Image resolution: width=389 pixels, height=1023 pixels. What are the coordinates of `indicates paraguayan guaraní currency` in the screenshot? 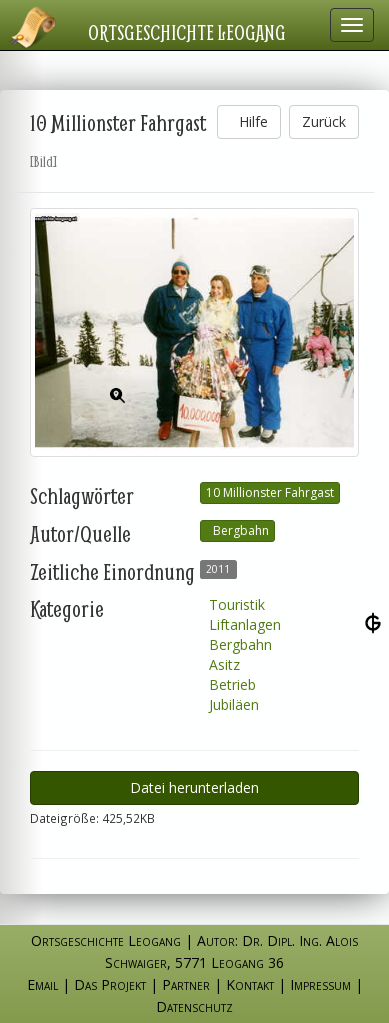 It's located at (373, 623).